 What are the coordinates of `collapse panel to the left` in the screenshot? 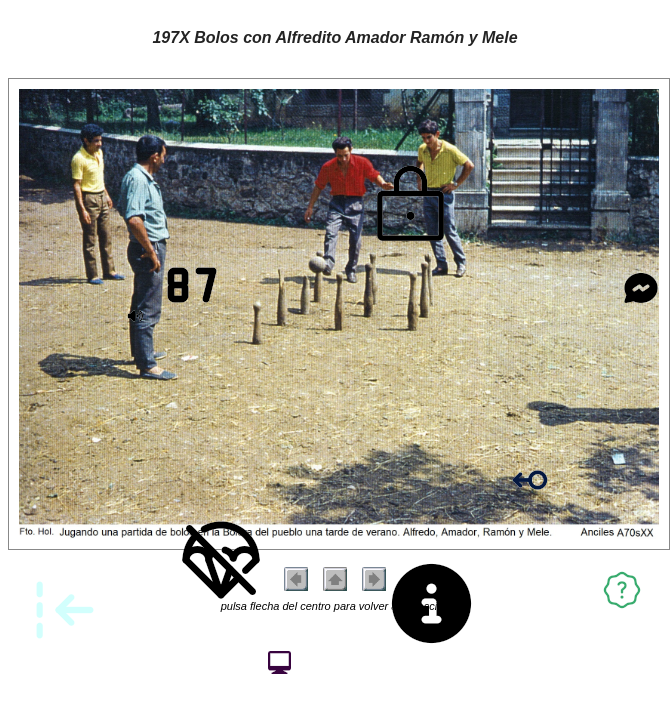 It's located at (65, 610).